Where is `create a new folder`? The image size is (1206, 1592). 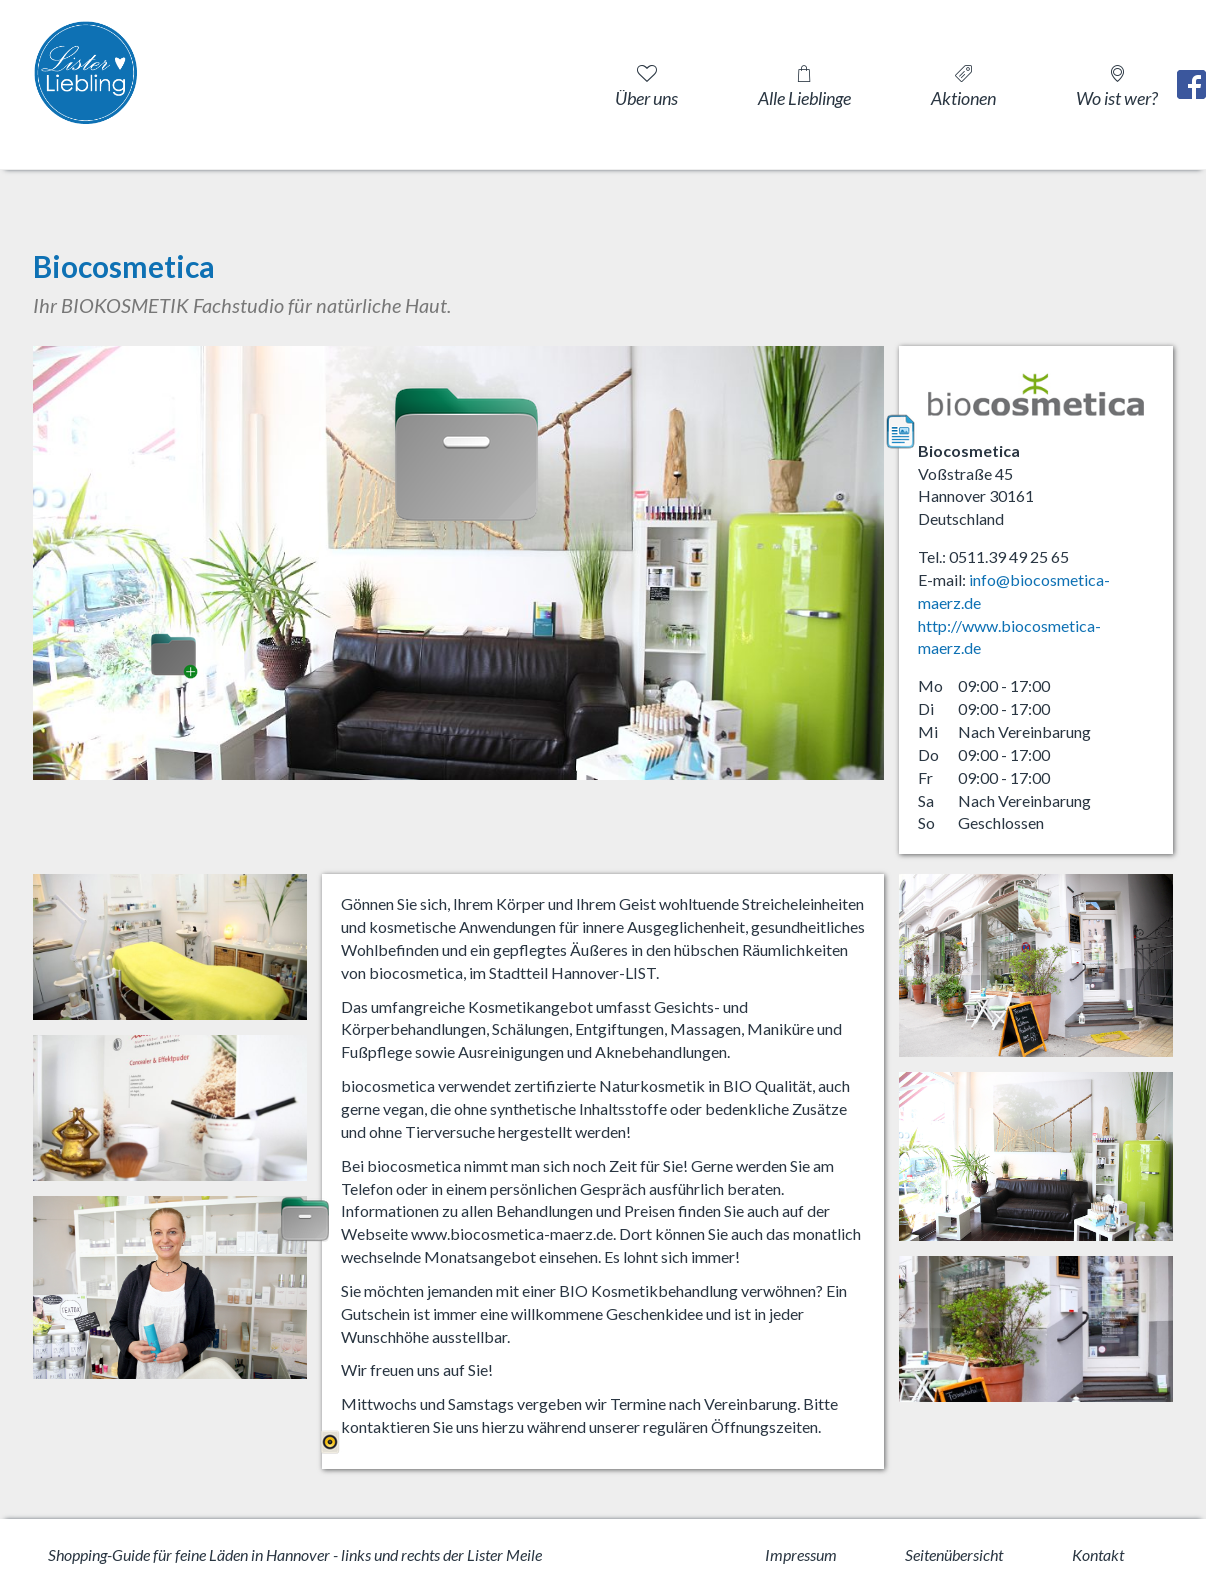
create a new folder is located at coordinates (173, 654).